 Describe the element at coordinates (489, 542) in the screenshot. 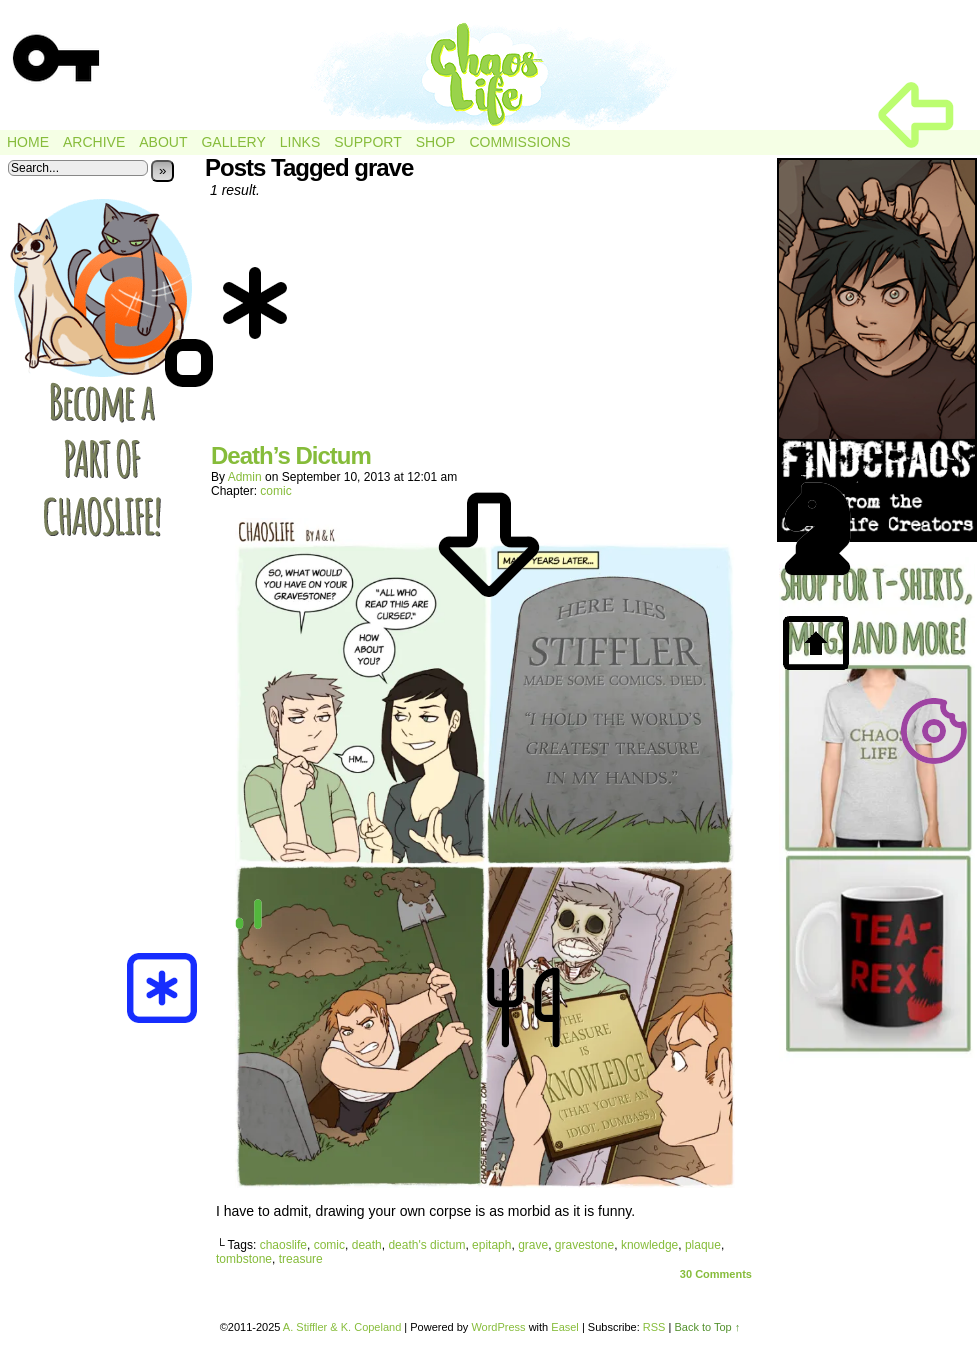

I see `download file or content` at that location.